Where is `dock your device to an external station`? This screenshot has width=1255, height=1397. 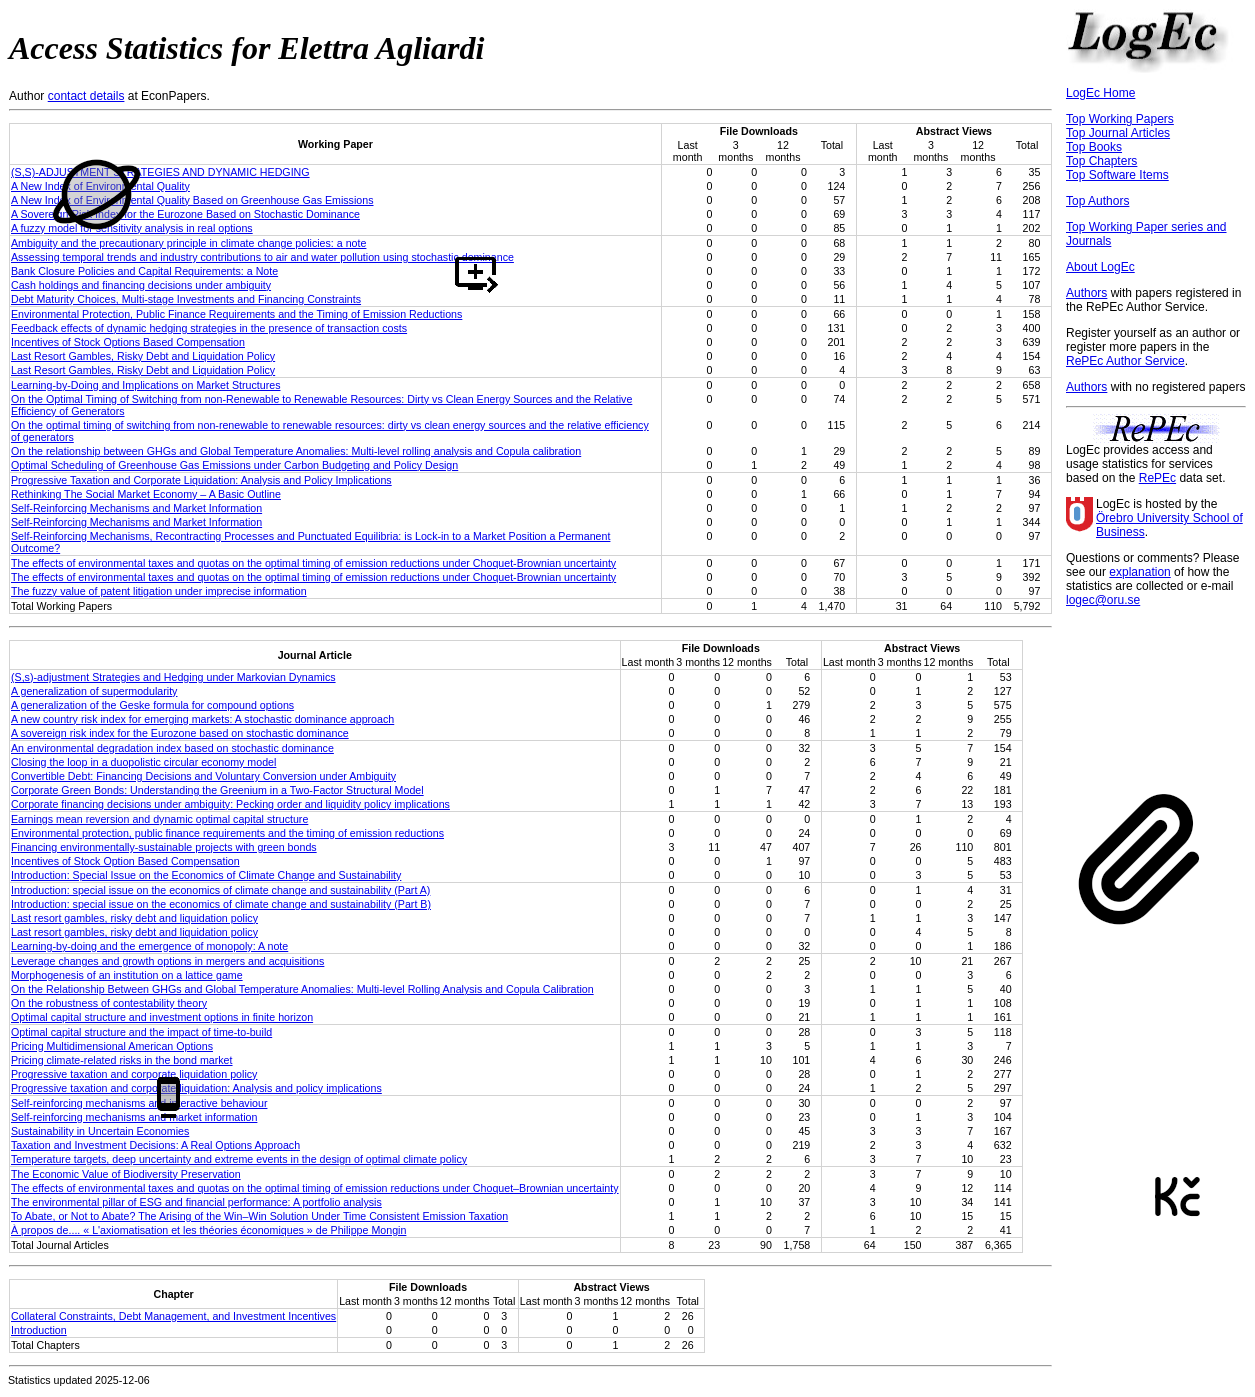
dock your device to an external station is located at coordinates (168, 1097).